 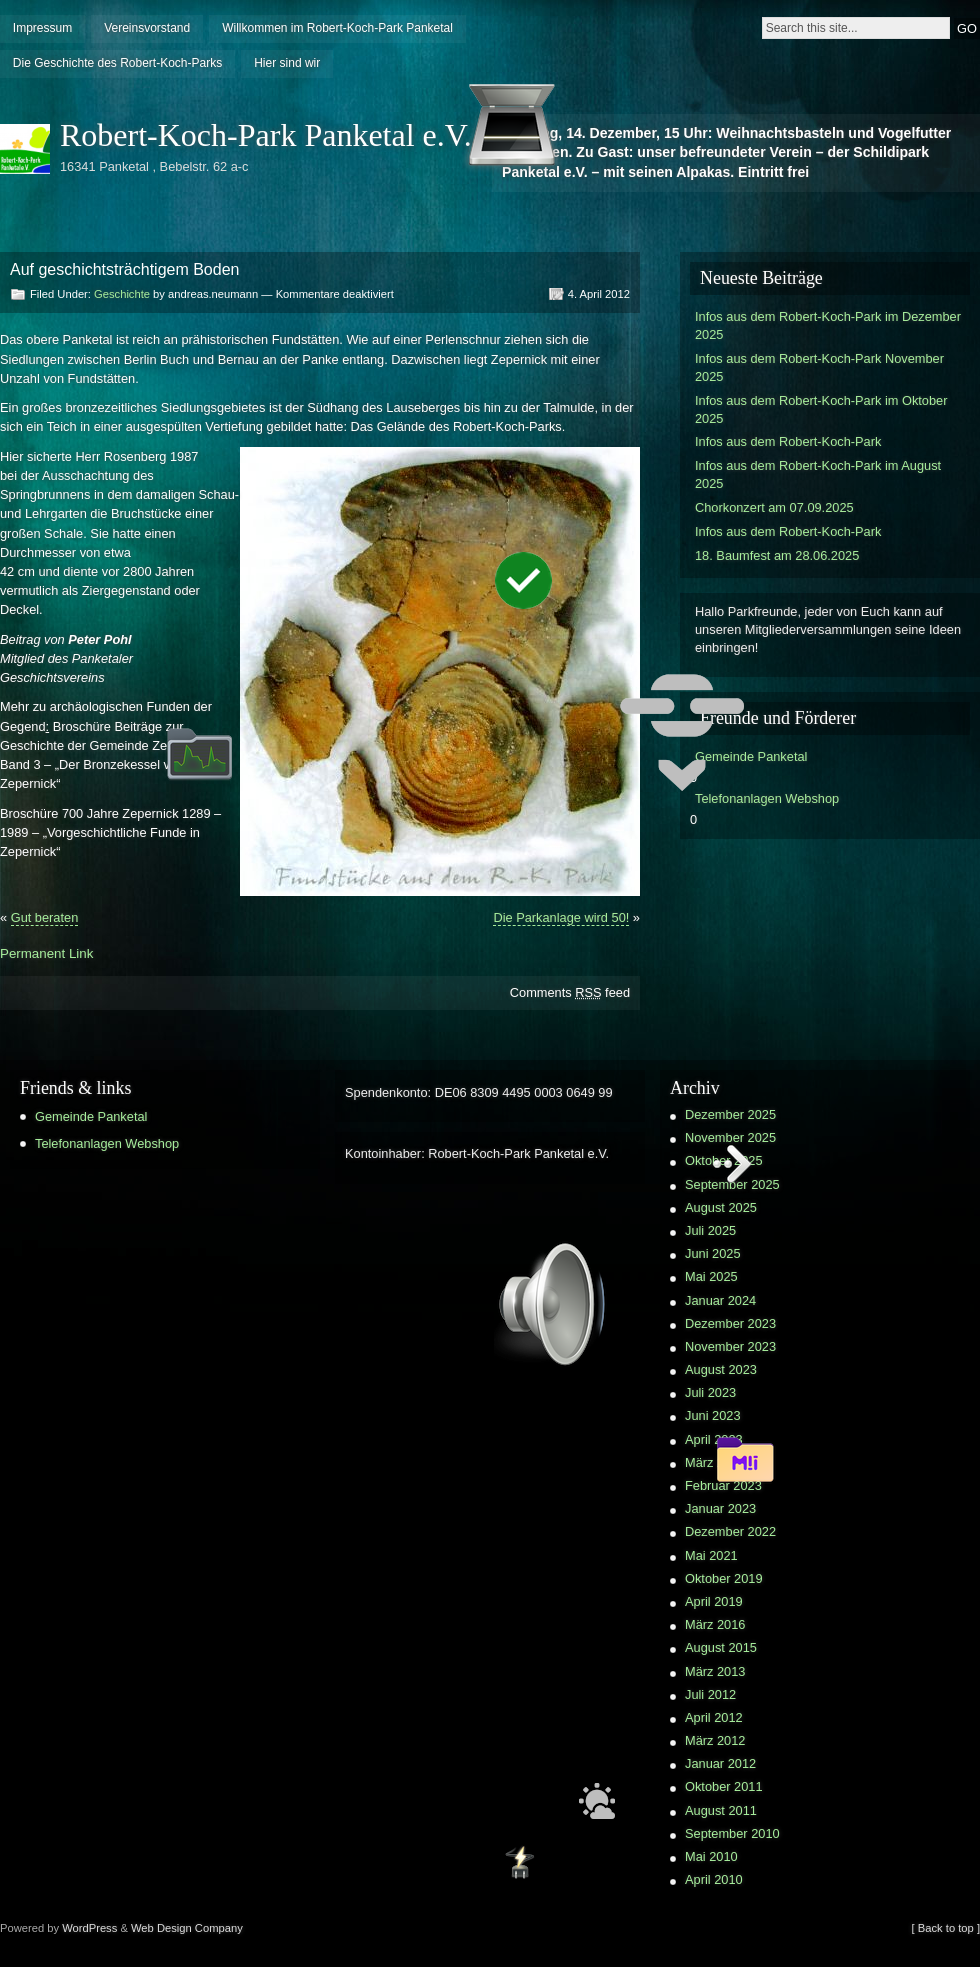 What do you see at coordinates (745, 1461) in the screenshot?
I see `open wondershare filmii video projects folder` at bounding box center [745, 1461].